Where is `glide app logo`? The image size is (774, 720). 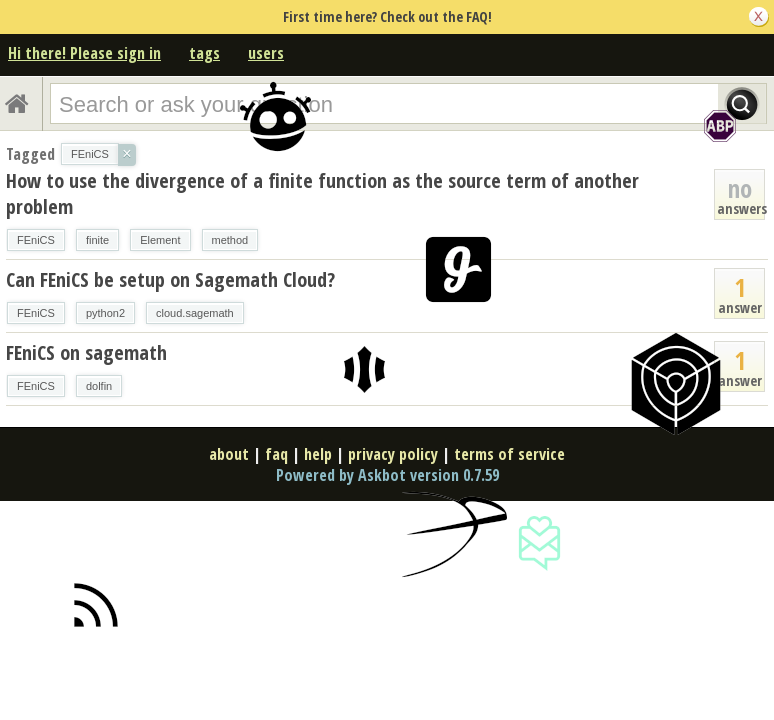 glide app logo is located at coordinates (458, 269).